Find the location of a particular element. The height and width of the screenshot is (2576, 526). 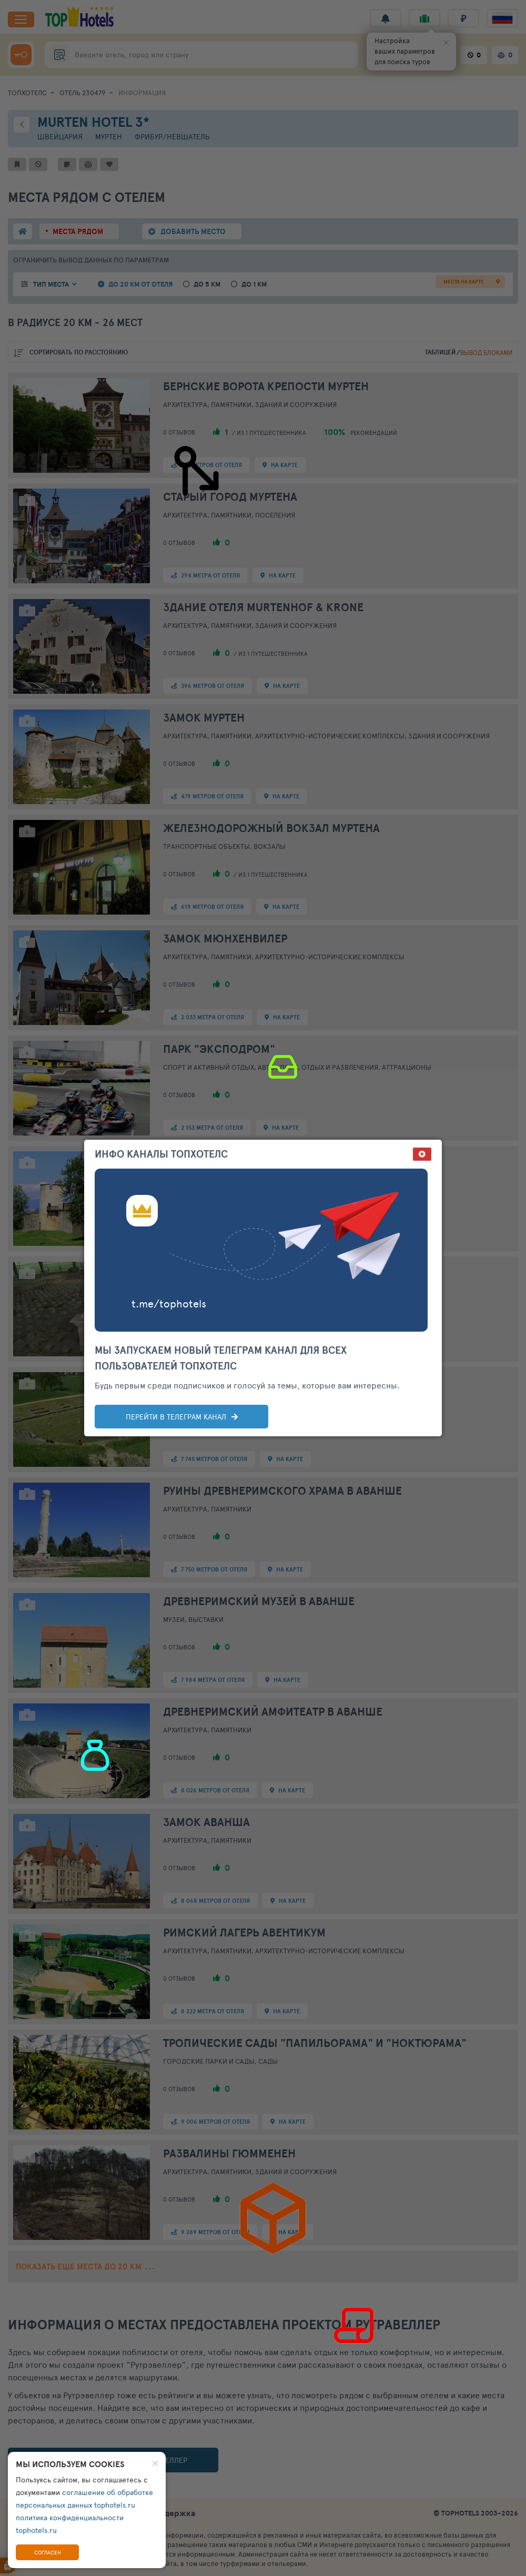

view or edit scripts is located at coordinates (353, 2325).